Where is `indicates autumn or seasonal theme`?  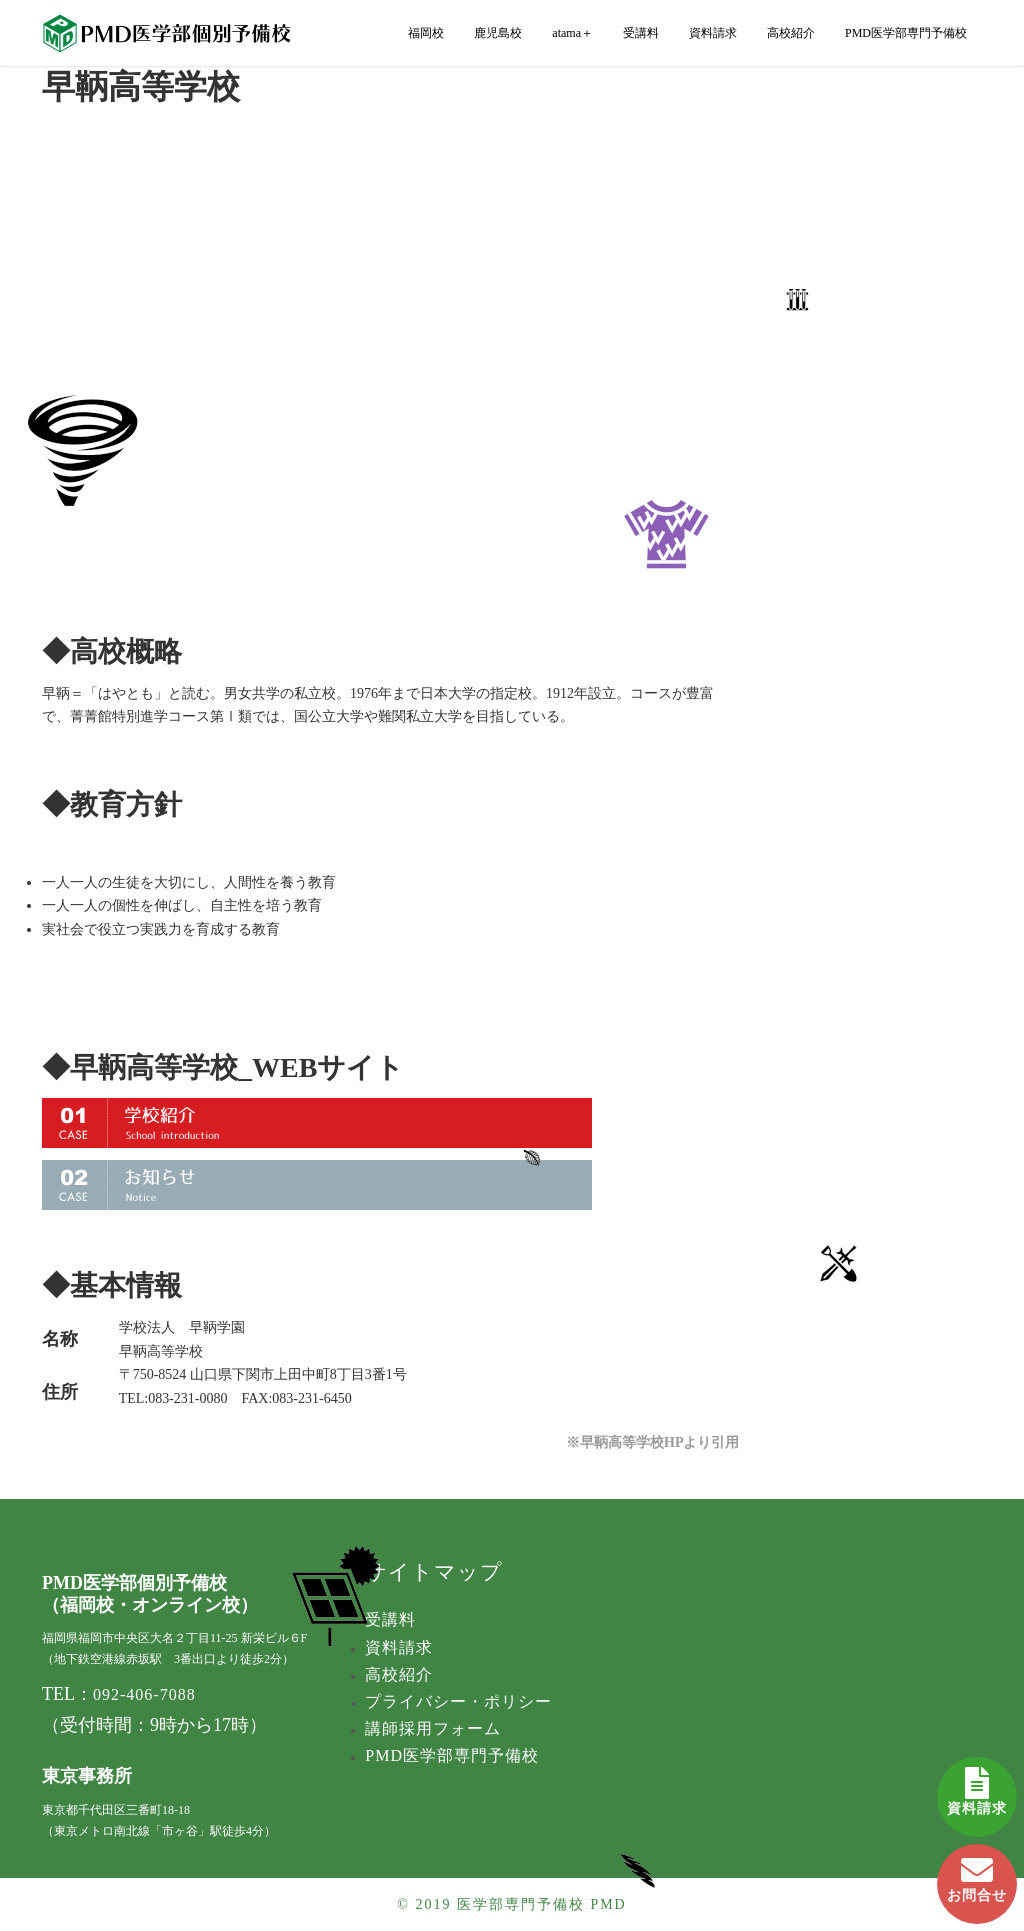
indicates autumn or seasonal theme is located at coordinates (532, 1158).